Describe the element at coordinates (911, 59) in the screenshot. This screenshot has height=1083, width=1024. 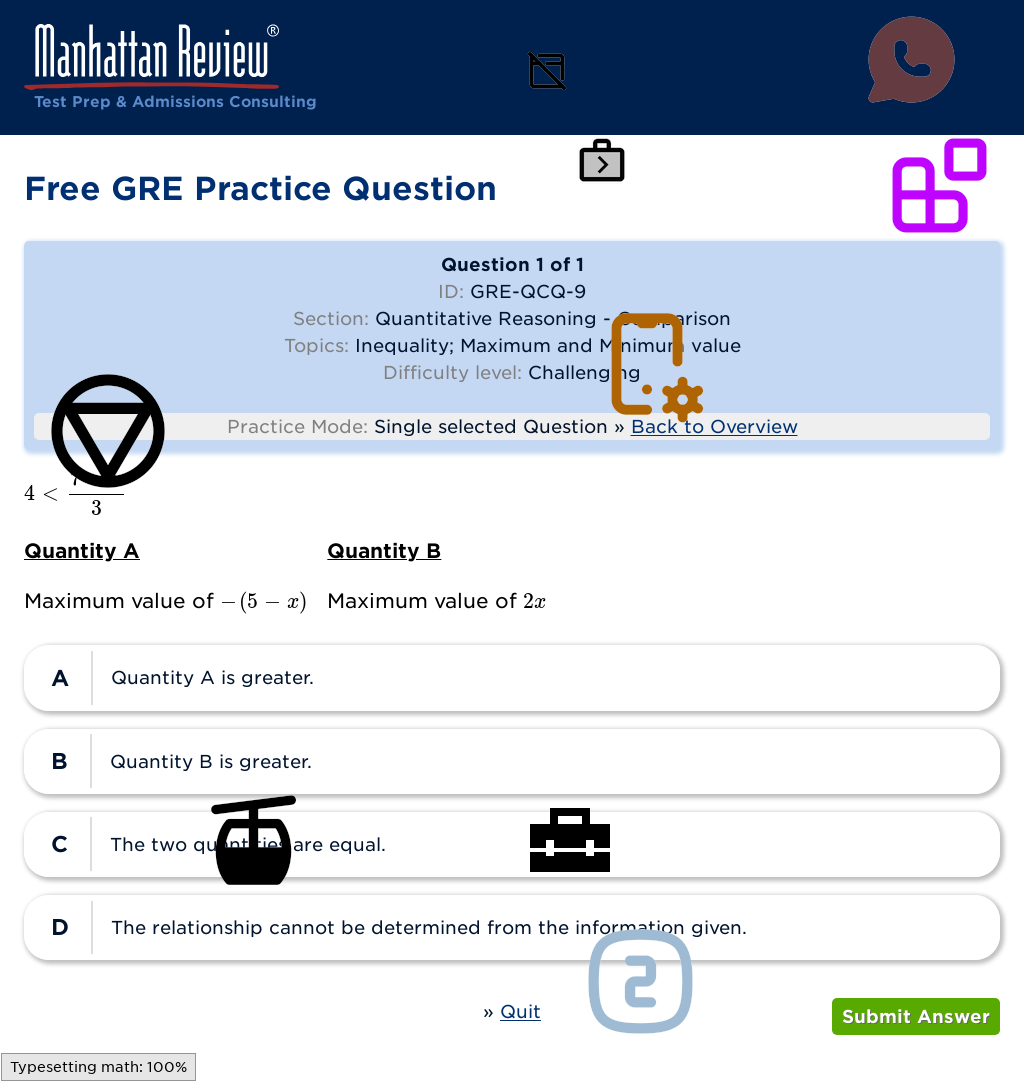
I see `open WhatsApp messaging` at that location.